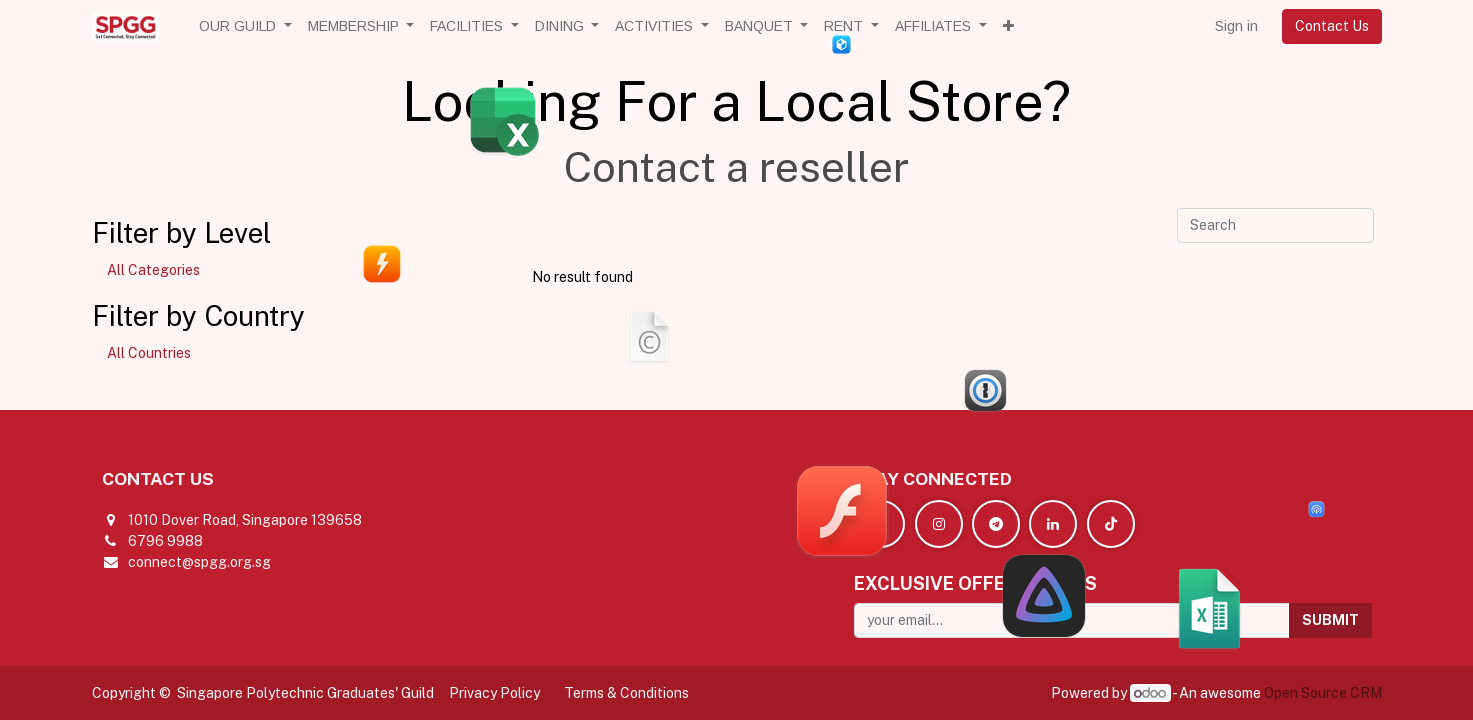 The height and width of the screenshot is (720, 1473). What do you see at coordinates (503, 120) in the screenshot?
I see `open Microsoft Excel` at bounding box center [503, 120].